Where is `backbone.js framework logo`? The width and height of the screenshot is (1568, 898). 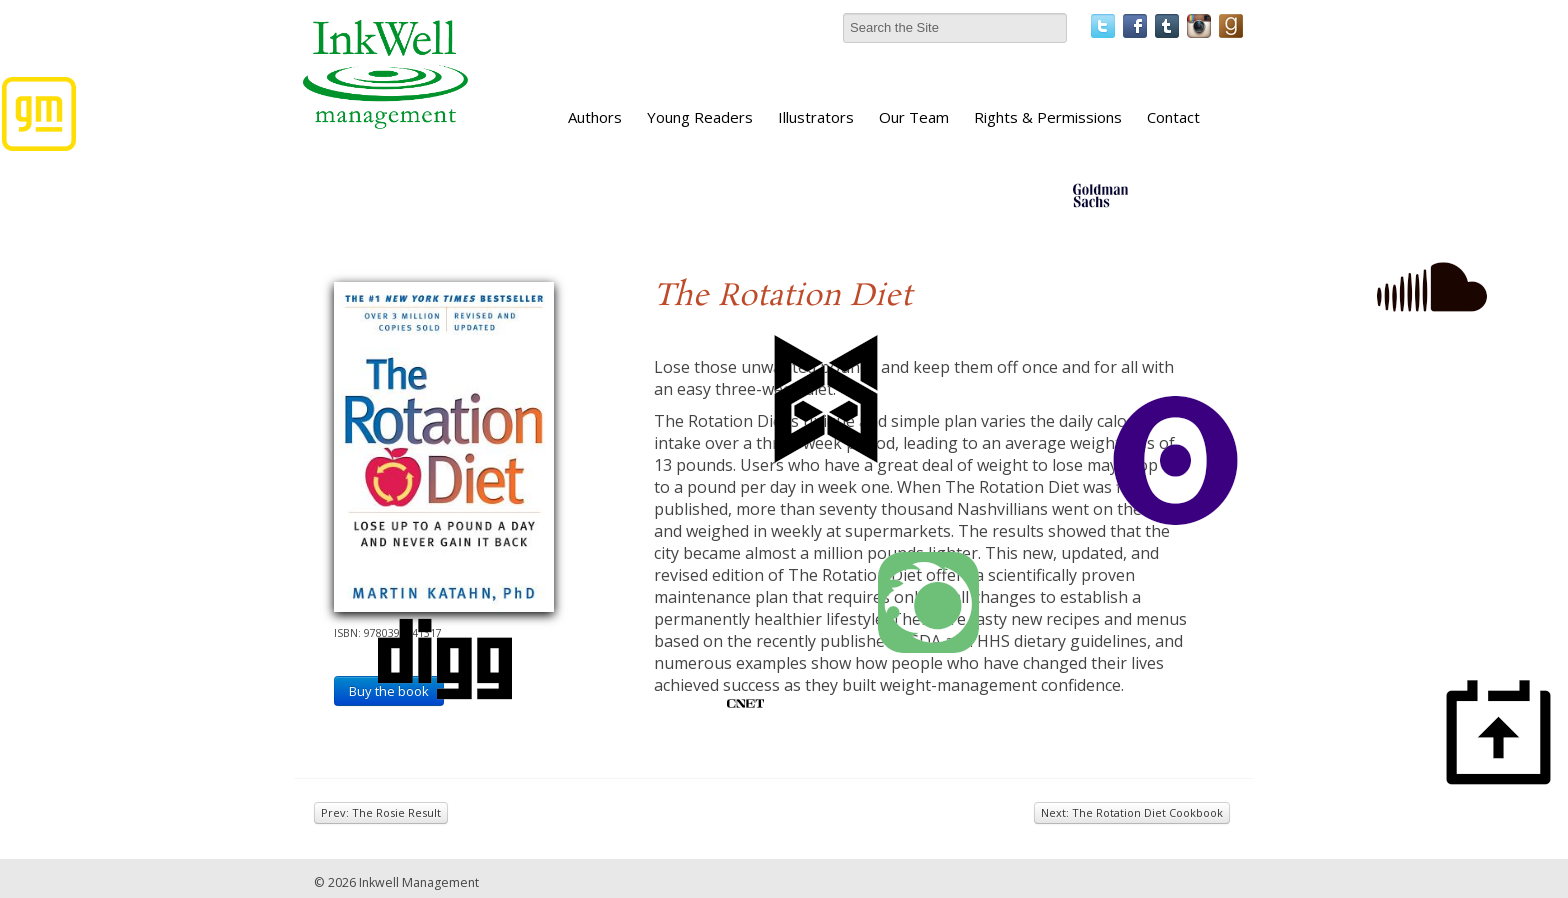 backbone.js framework logo is located at coordinates (826, 399).